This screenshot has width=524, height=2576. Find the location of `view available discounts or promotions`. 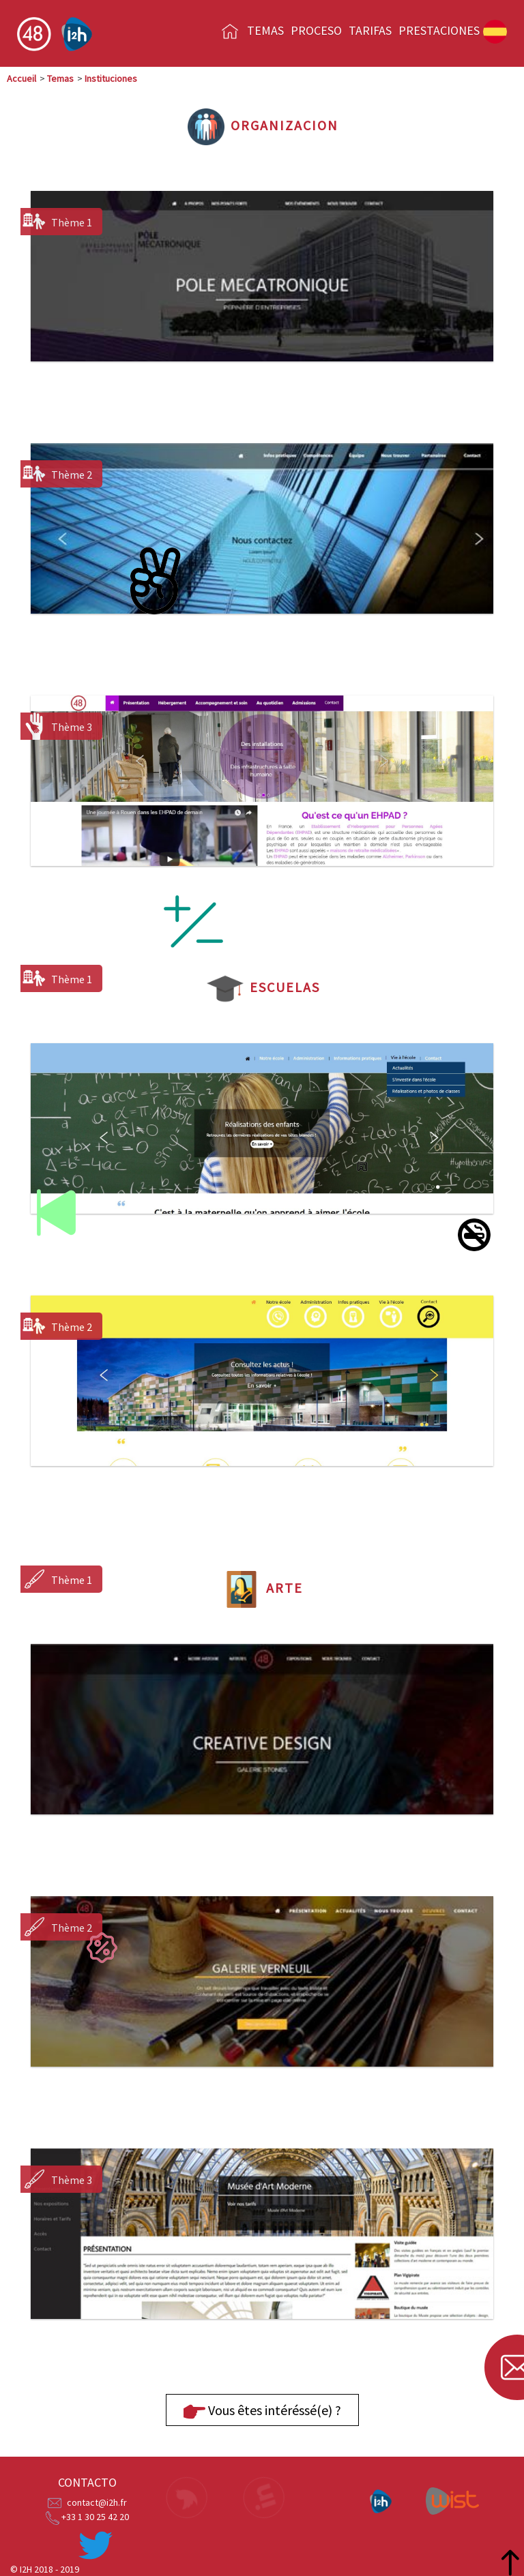

view available discounts or promotions is located at coordinates (102, 1947).